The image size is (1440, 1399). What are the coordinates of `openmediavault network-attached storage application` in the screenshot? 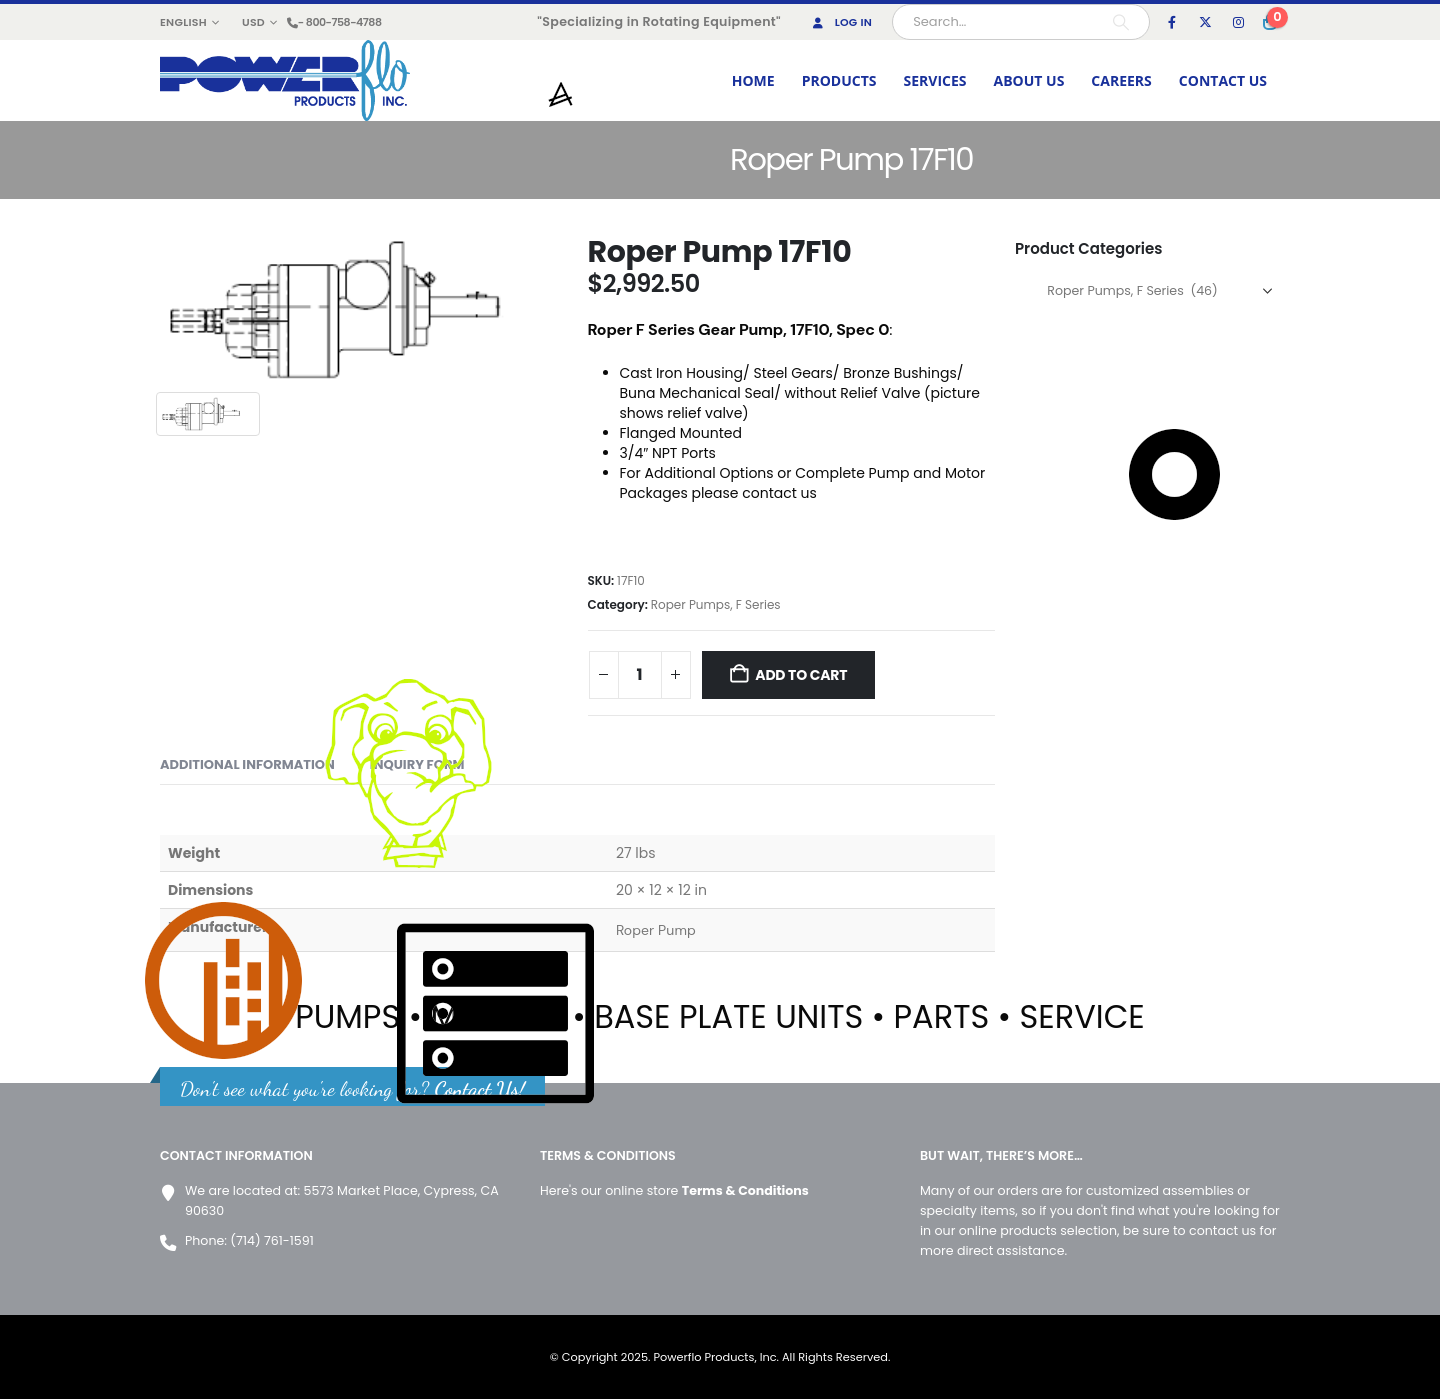 It's located at (495, 1013).